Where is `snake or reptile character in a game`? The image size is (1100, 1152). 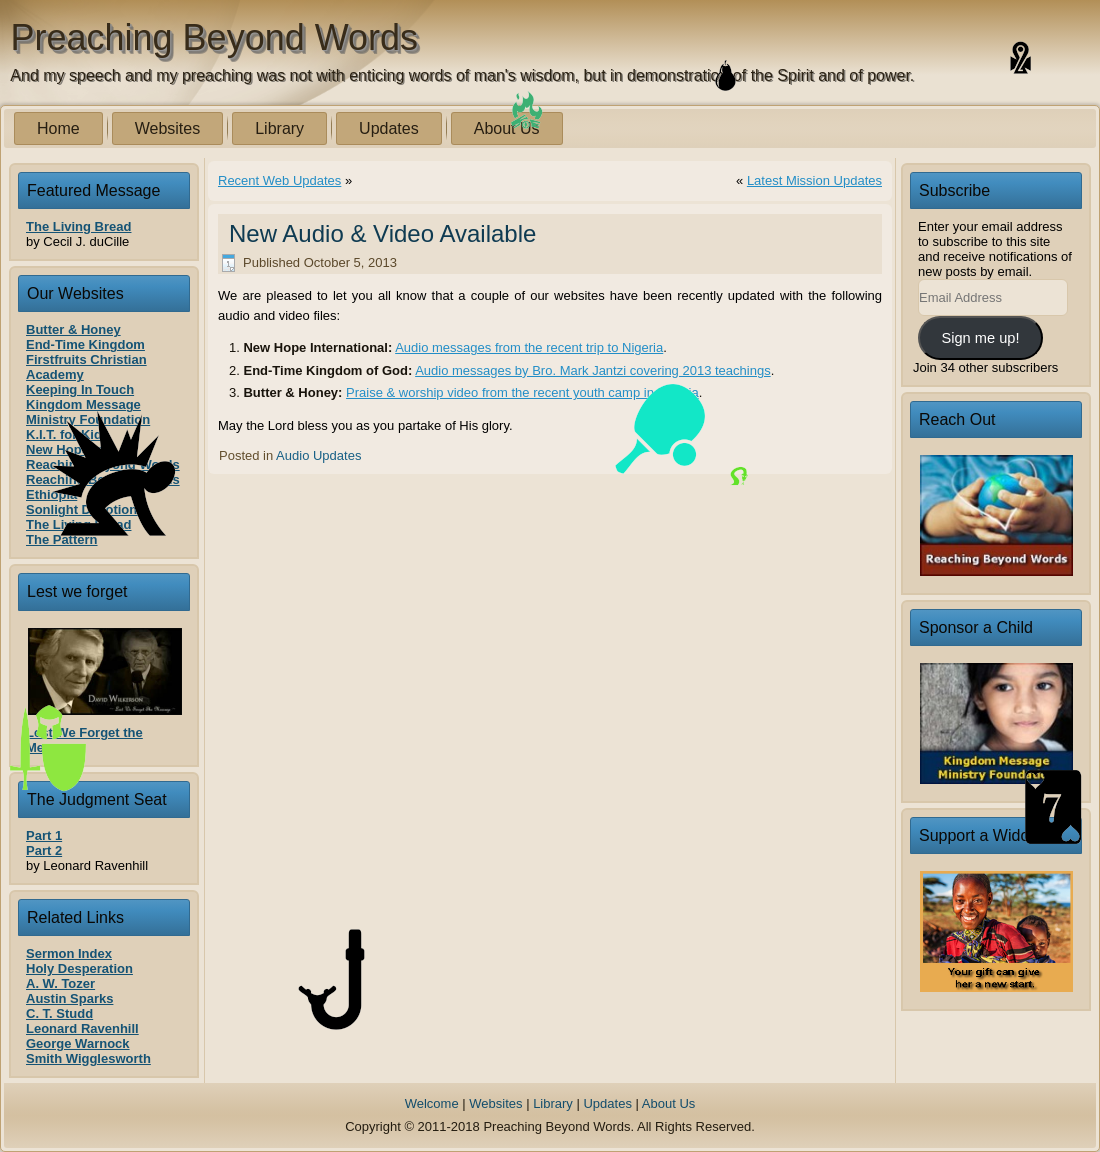 snake or reptile character in a game is located at coordinates (739, 476).